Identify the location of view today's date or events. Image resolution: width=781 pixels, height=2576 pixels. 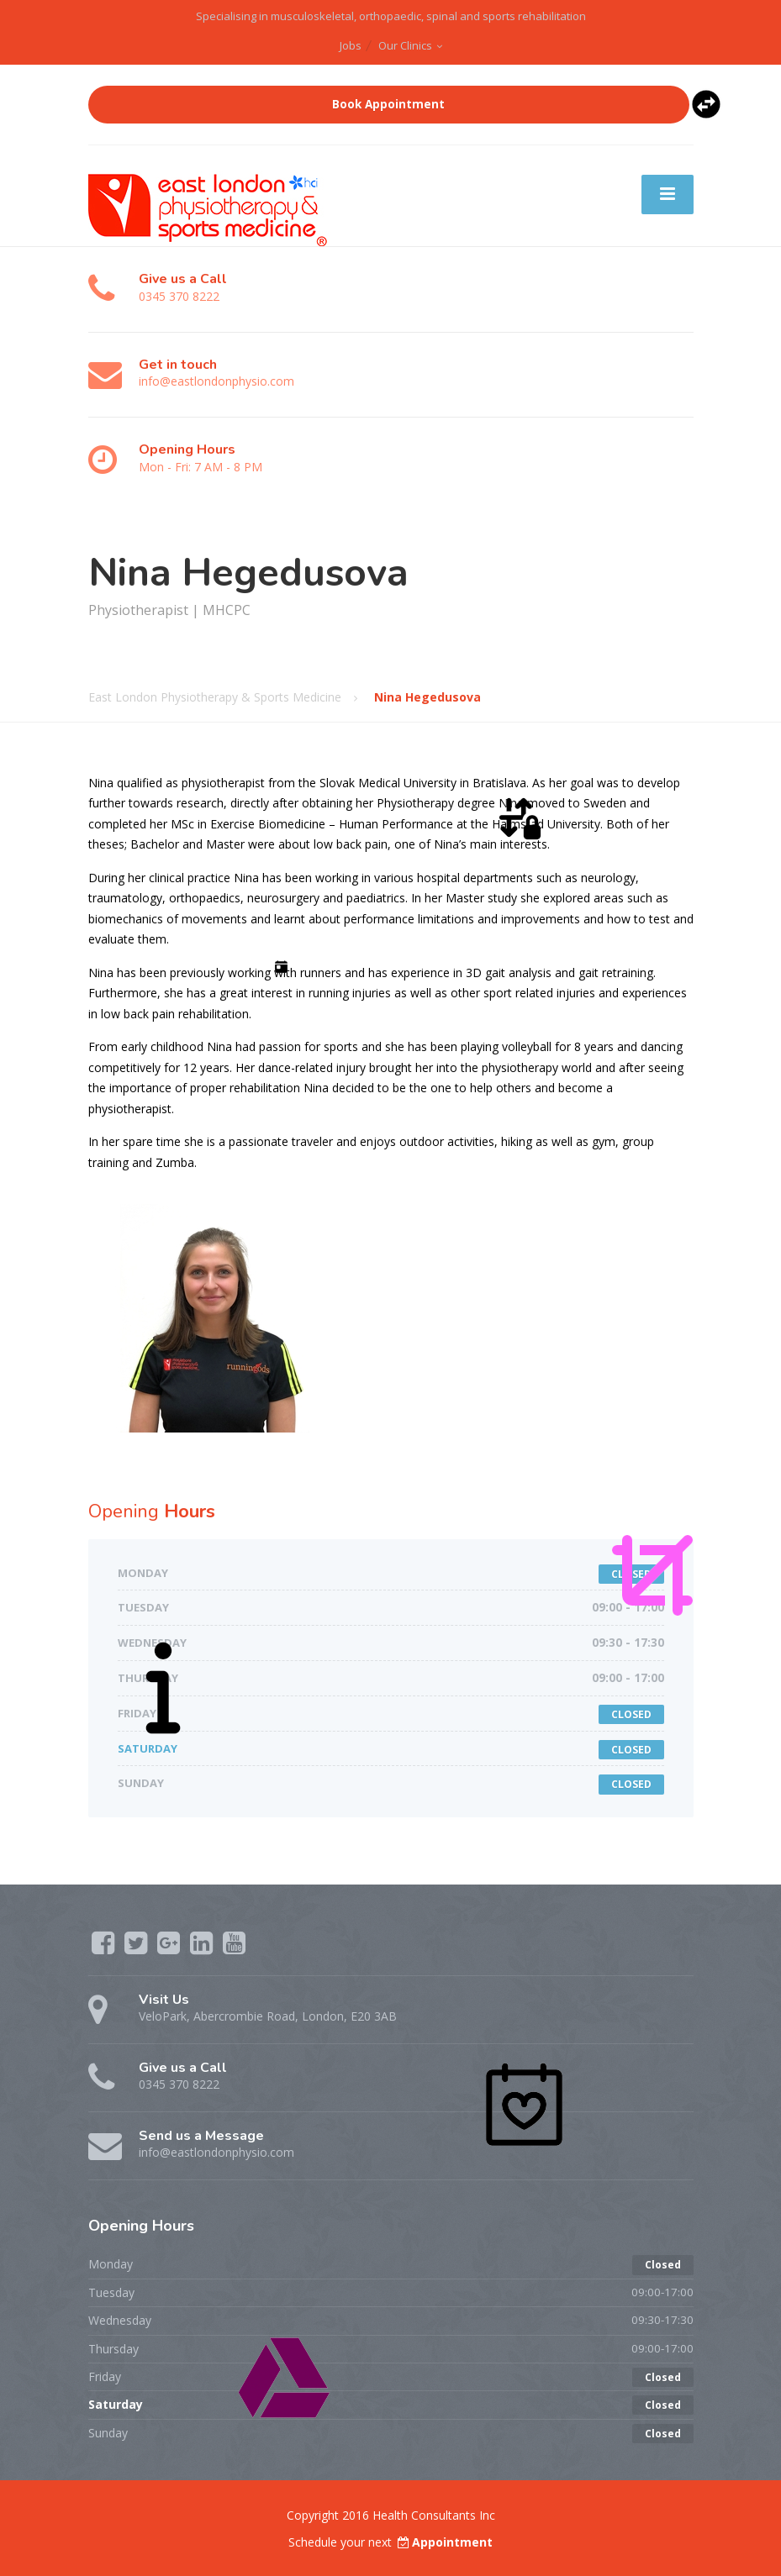
(281, 966).